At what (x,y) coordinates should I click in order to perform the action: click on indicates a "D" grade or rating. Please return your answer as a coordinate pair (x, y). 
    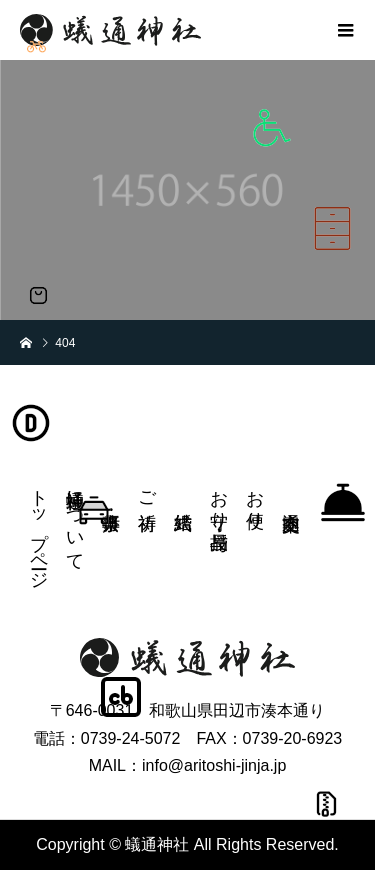
    Looking at the image, I should click on (31, 423).